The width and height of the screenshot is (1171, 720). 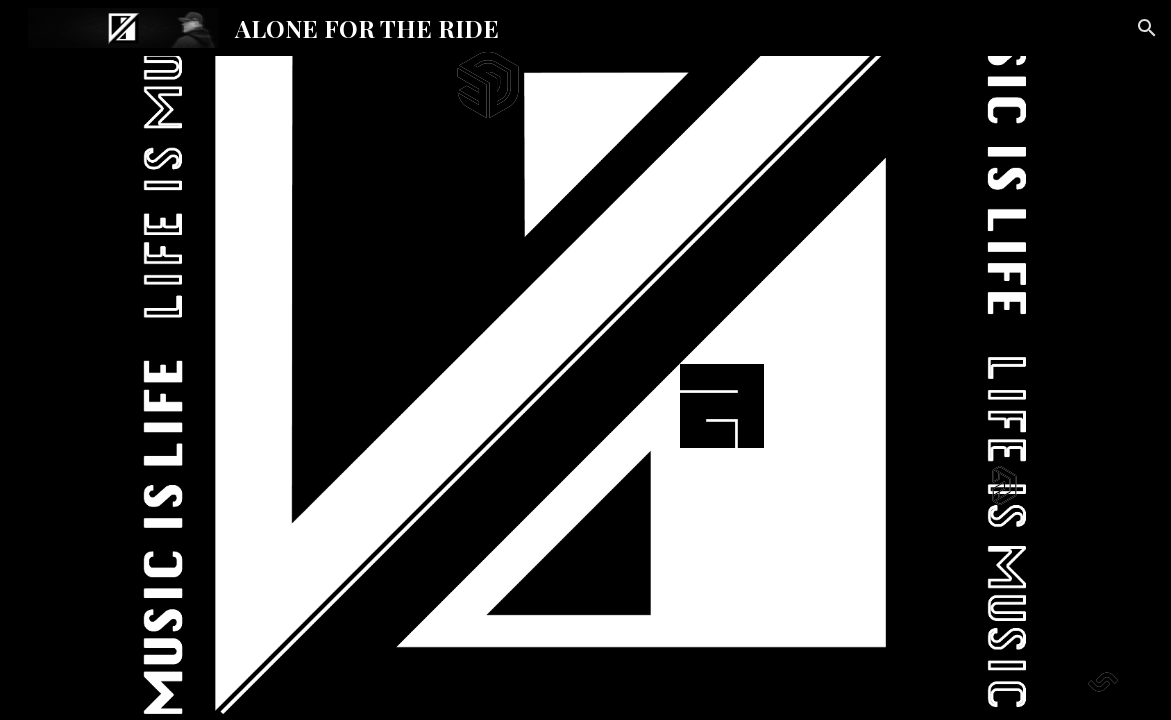 I want to click on semaphore ci logo, so click(x=1103, y=682).